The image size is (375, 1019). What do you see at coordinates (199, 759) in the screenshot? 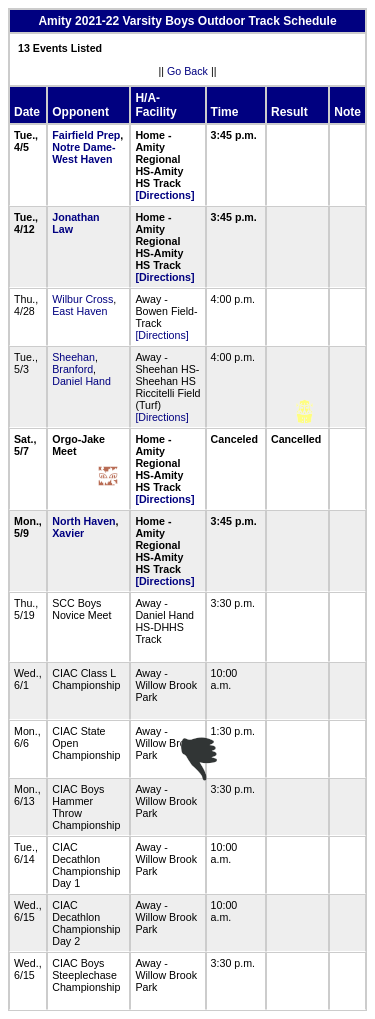
I see `dislike or downvote content` at bounding box center [199, 759].